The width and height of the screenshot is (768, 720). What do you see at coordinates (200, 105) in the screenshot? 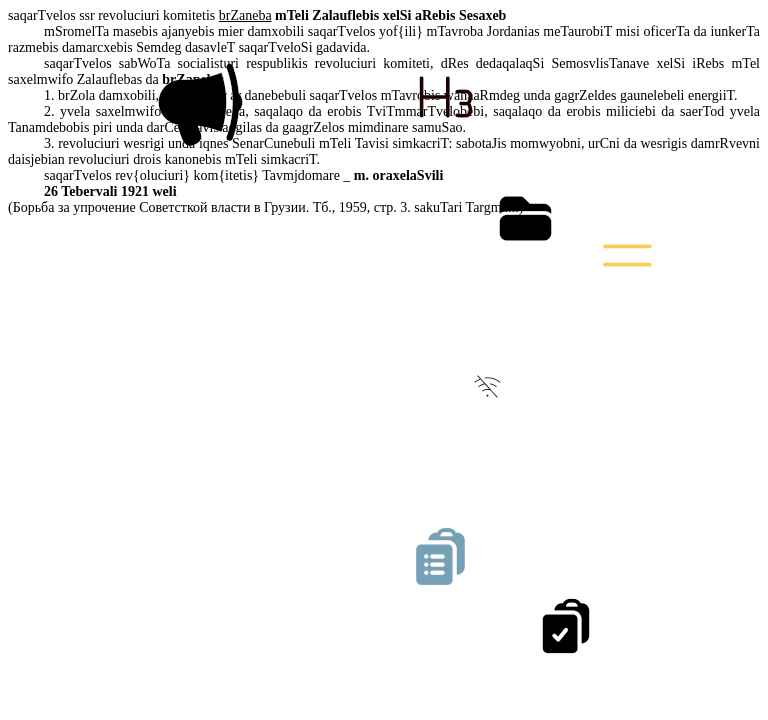
I see `make an announcement` at bounding box center [200, 105].